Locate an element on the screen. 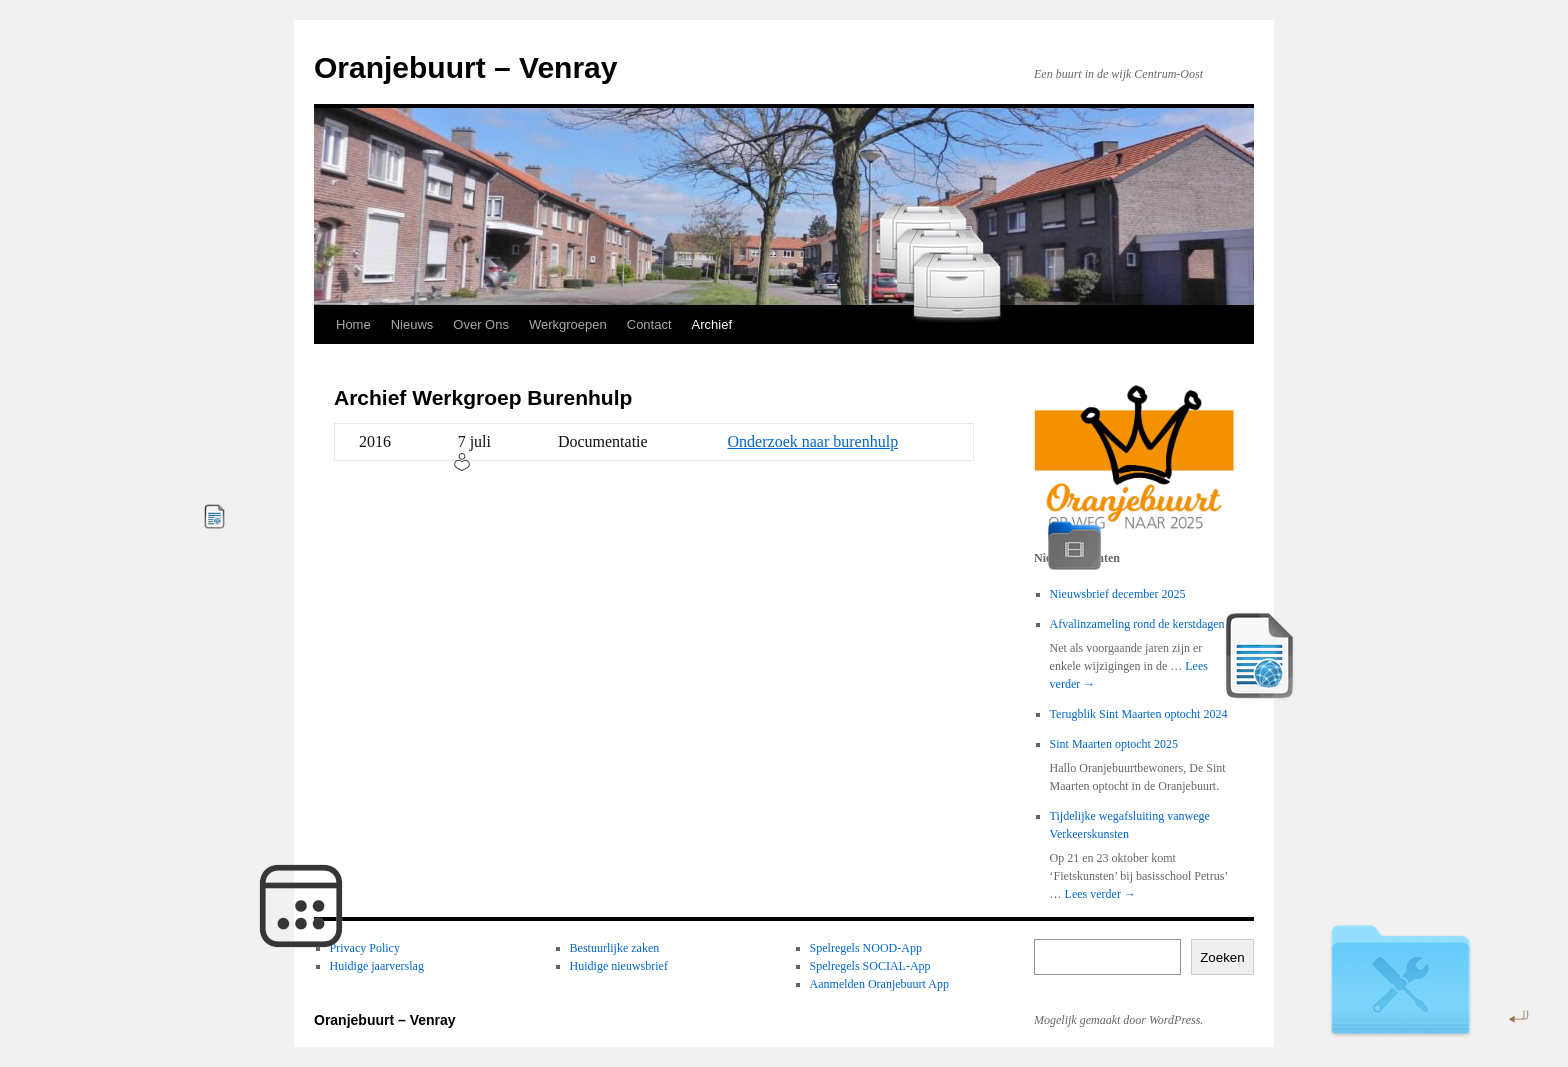 The height and width of the screenshot is (1067, 1568). access shared printer pool or network printers is located at coordinates (940, 262).